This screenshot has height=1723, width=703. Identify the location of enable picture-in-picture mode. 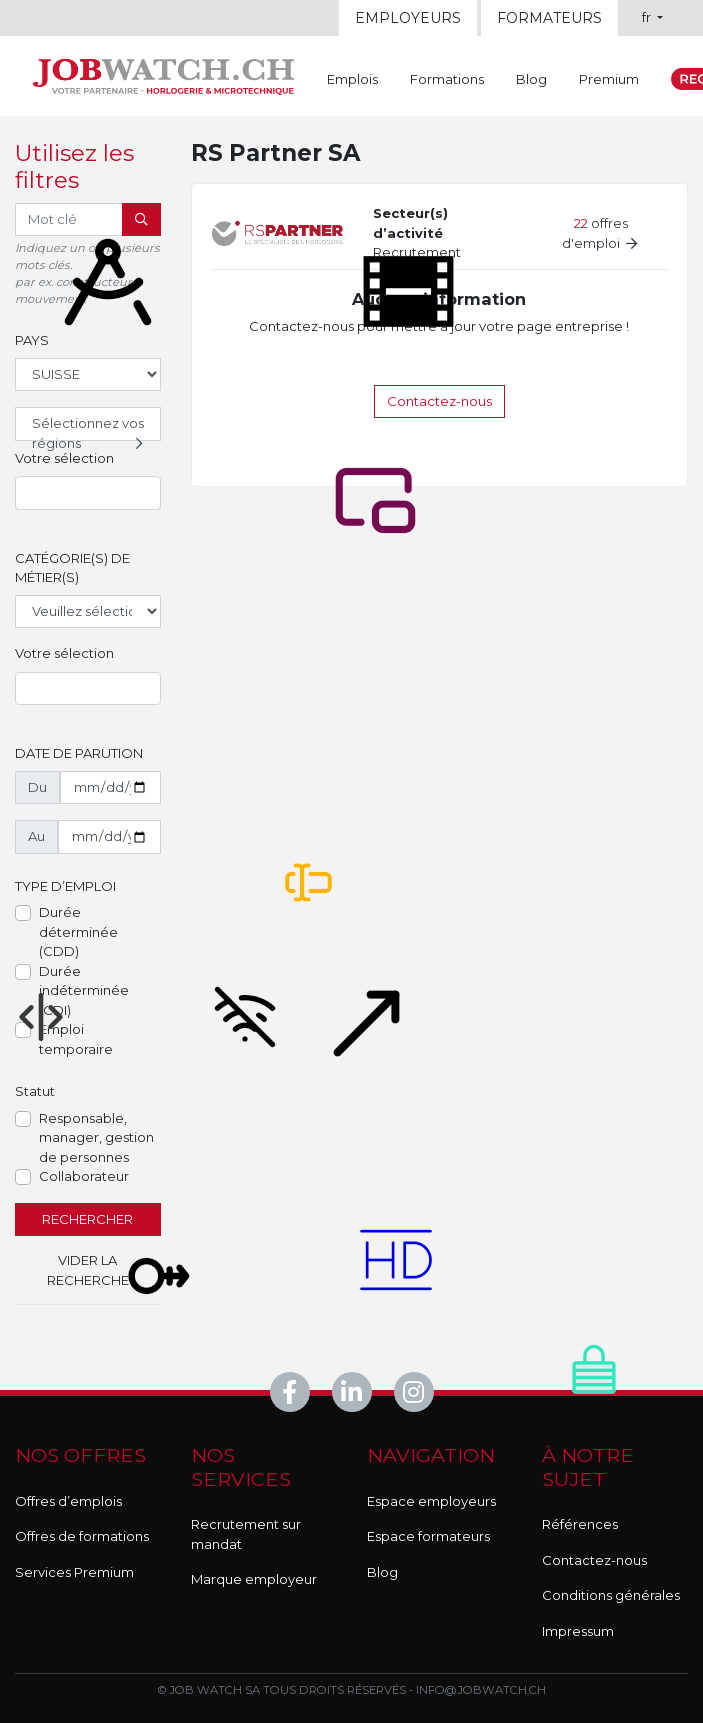
(375, 500).